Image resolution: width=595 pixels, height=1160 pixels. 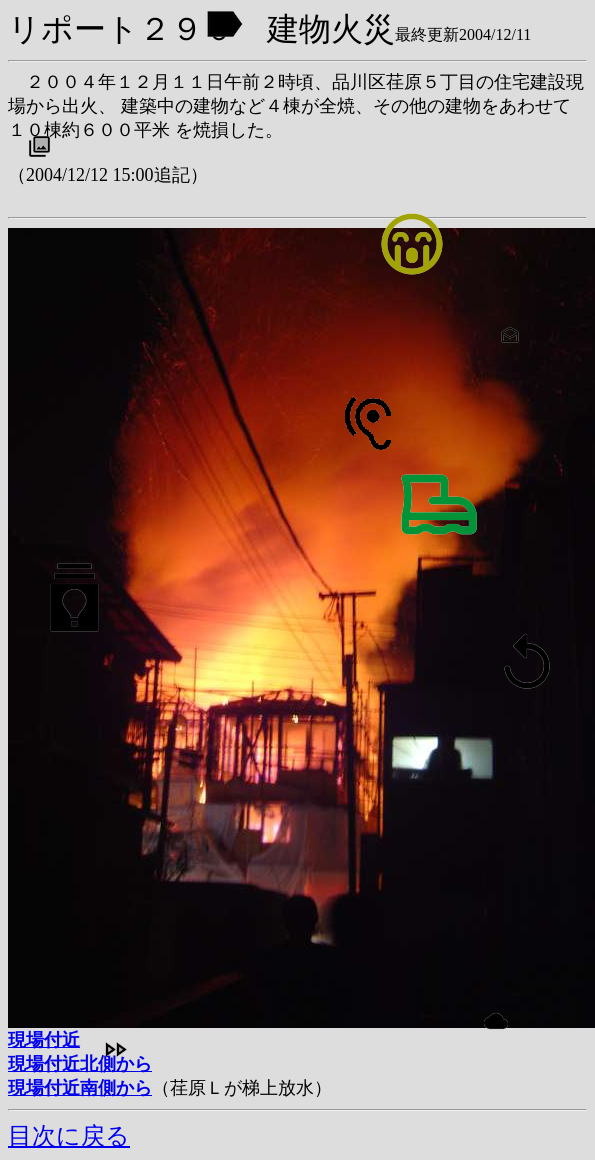 I want to click on add or manage labels for organization, so click(x=224, y=24).